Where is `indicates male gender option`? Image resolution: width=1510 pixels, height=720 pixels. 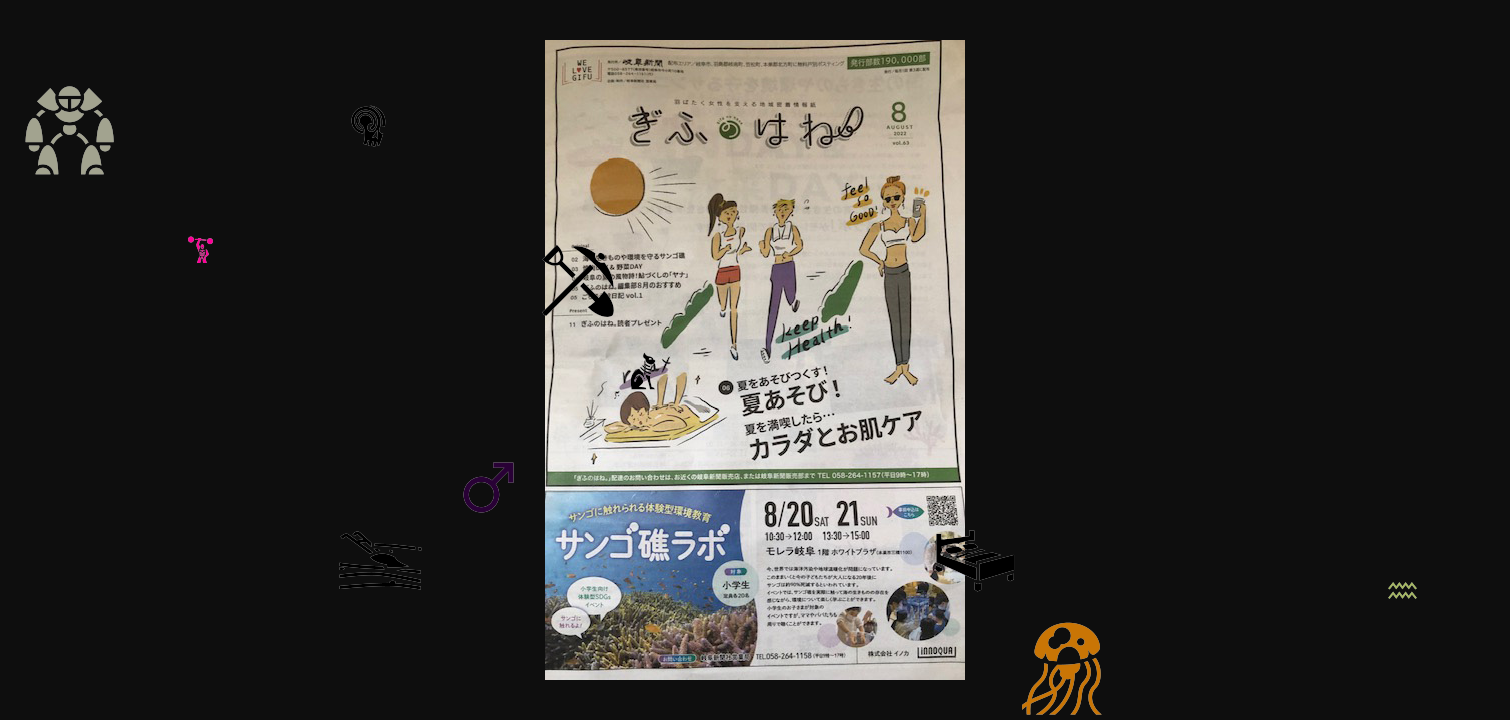 indicates male gender option is located at coordinates (488, 487).